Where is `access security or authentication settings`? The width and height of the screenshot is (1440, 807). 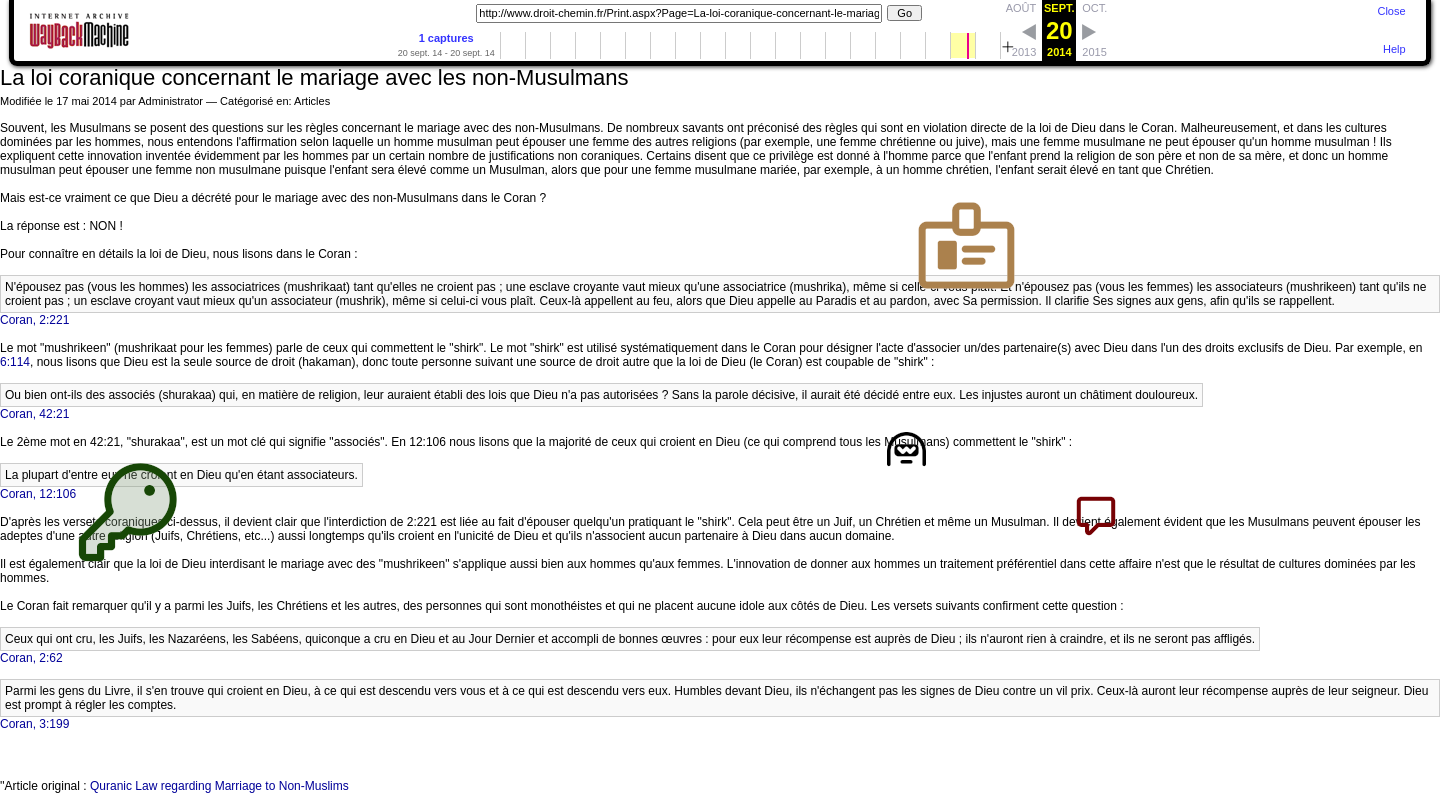
access security or authentication settings is located at coordinates (126, 514).